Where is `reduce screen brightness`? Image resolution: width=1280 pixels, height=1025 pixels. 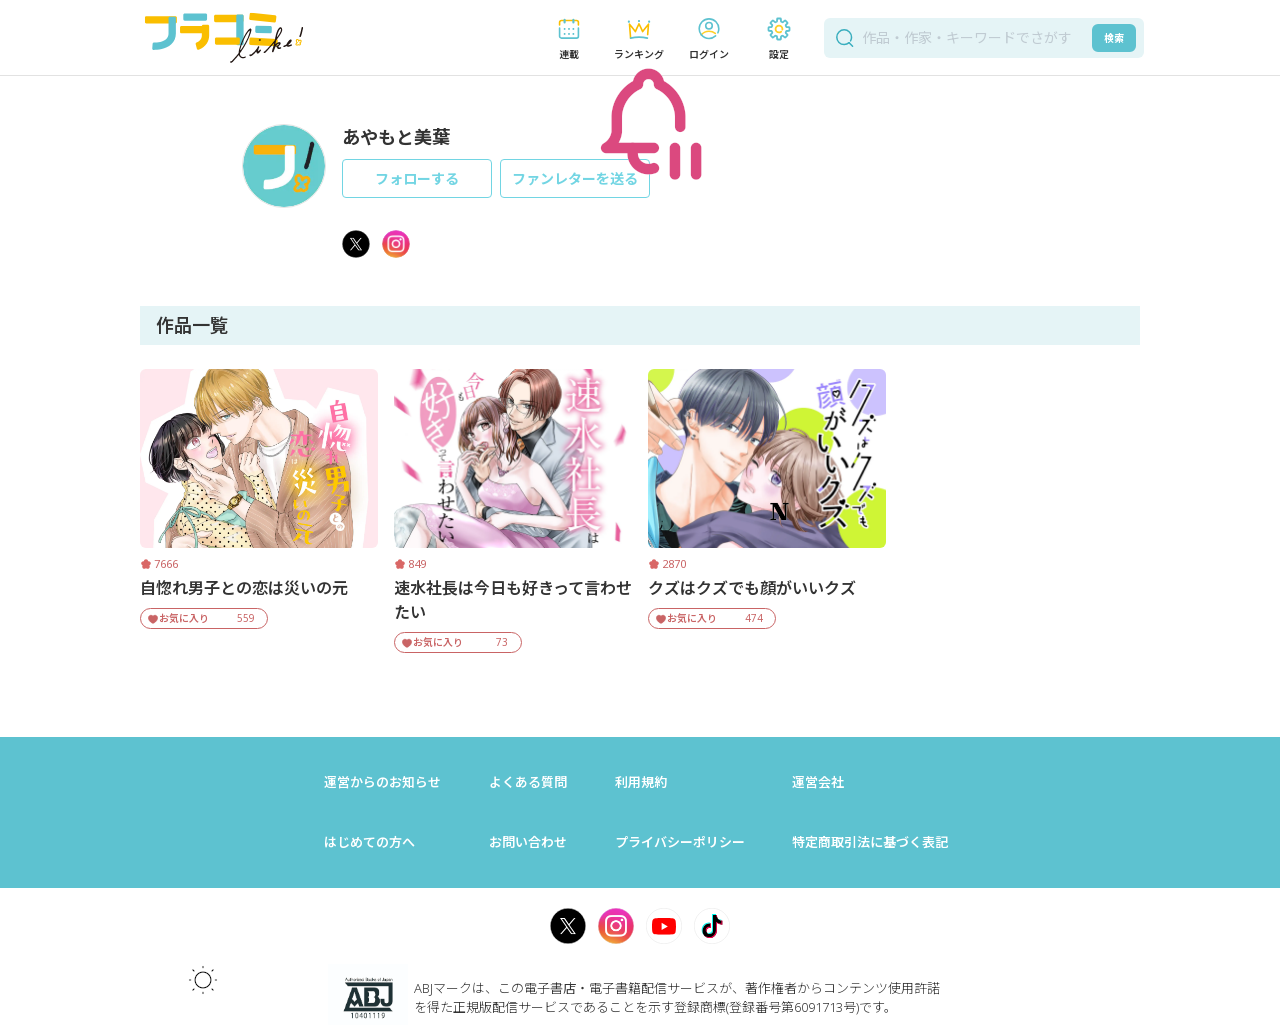
reduce screen brightness is located at coordinates (203, 980).